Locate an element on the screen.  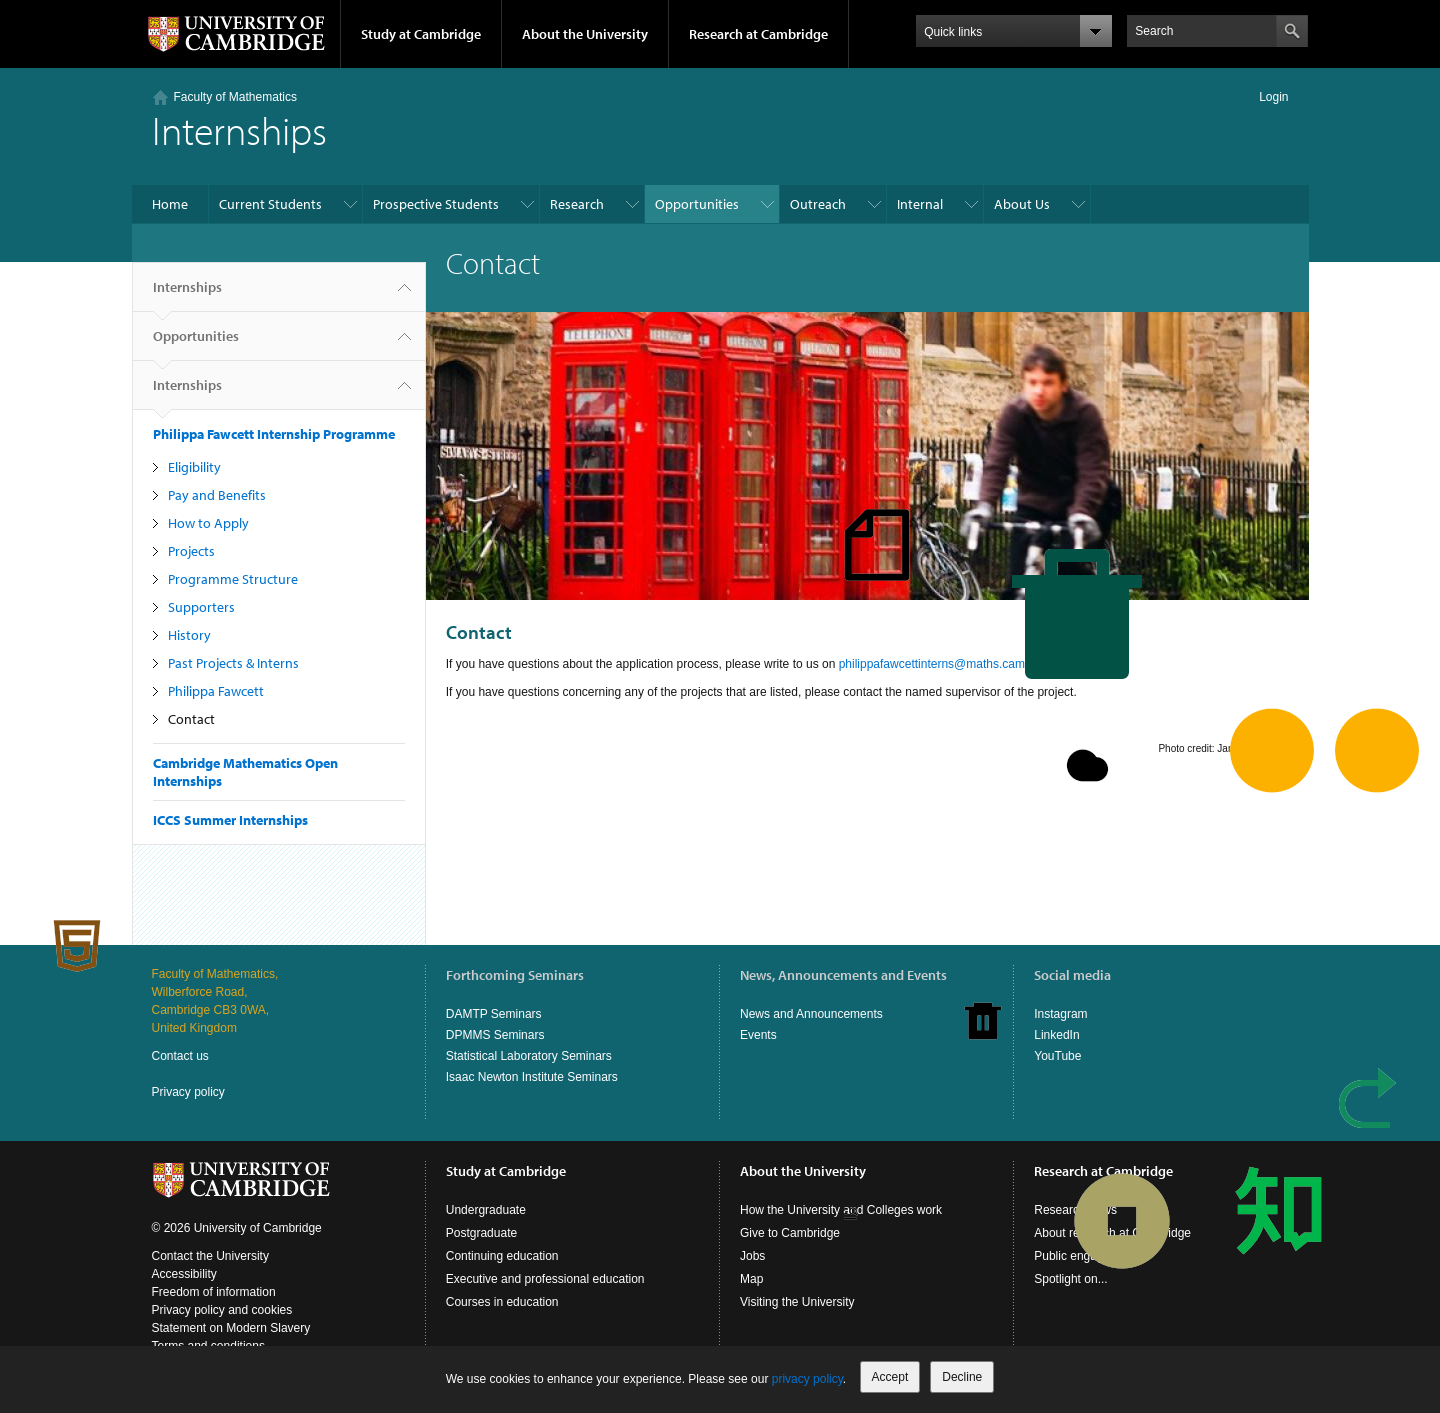
indicates HTML5 technology or web development is located at coordinates (77, 946).